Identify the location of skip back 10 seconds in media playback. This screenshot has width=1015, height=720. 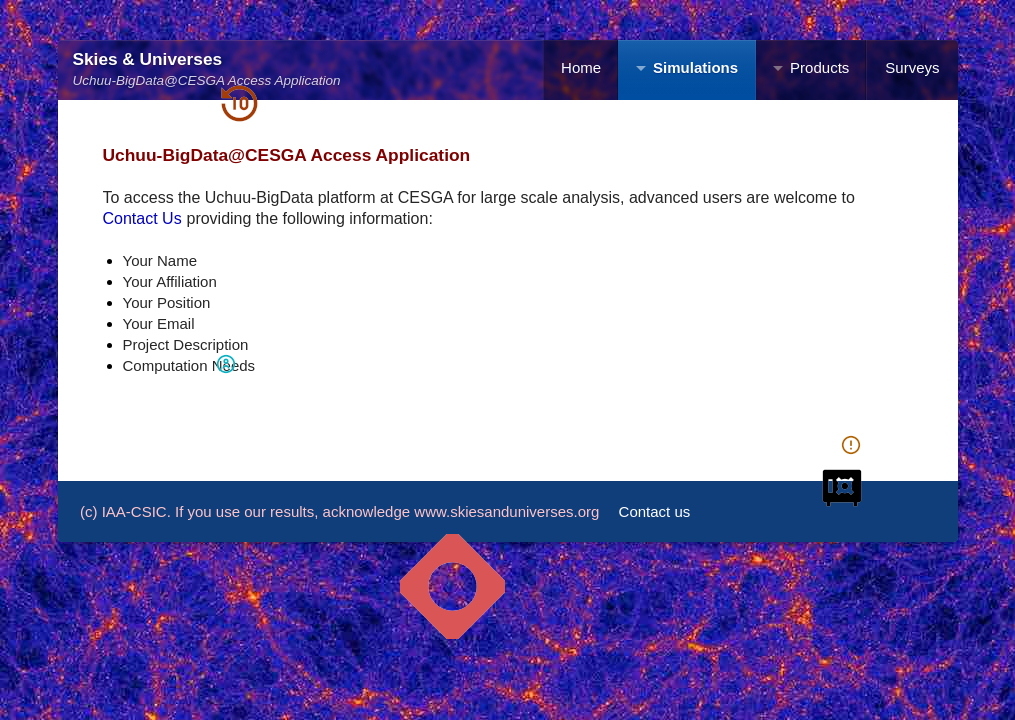
(239, 103).